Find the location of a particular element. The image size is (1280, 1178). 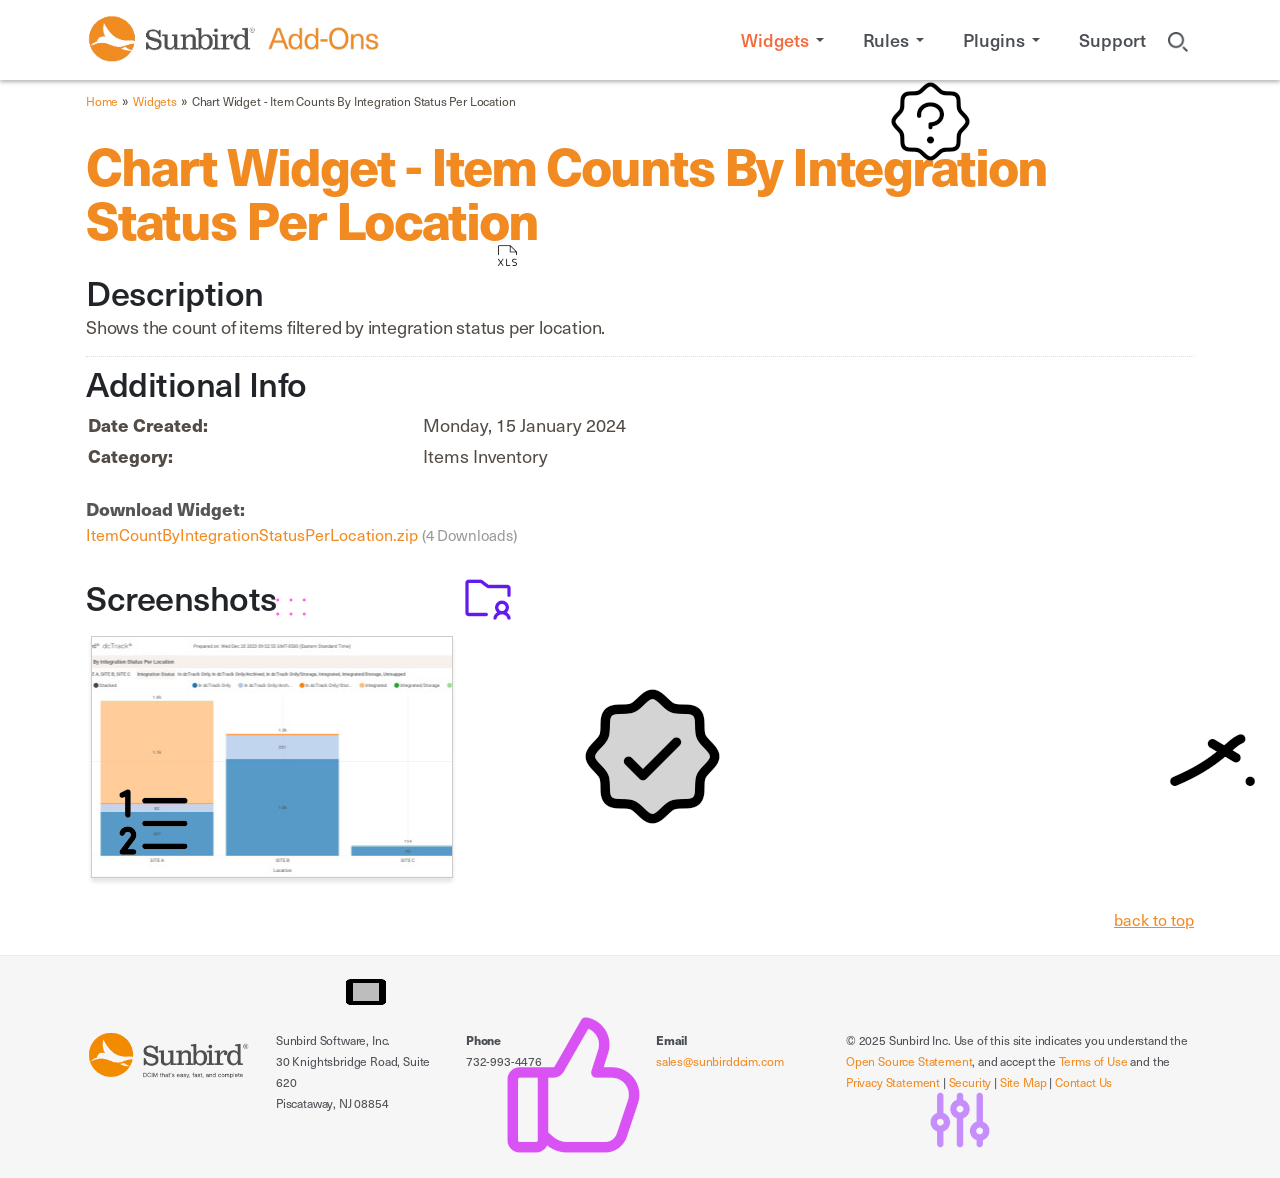

indicates maldivian rufiyaa currency is located at coordinates (1212, 762).